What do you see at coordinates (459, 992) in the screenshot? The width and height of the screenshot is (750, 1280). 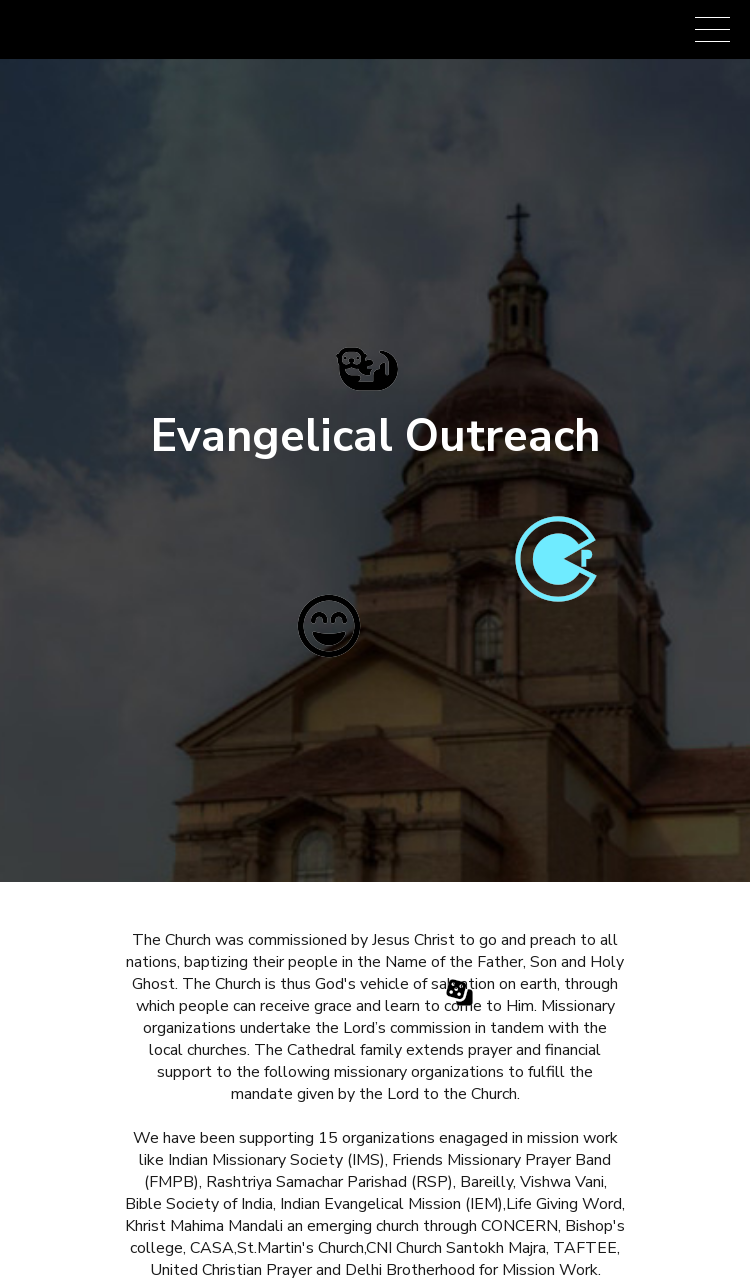 I see `randomize or shuffle content` at bounding box center [459, 992].